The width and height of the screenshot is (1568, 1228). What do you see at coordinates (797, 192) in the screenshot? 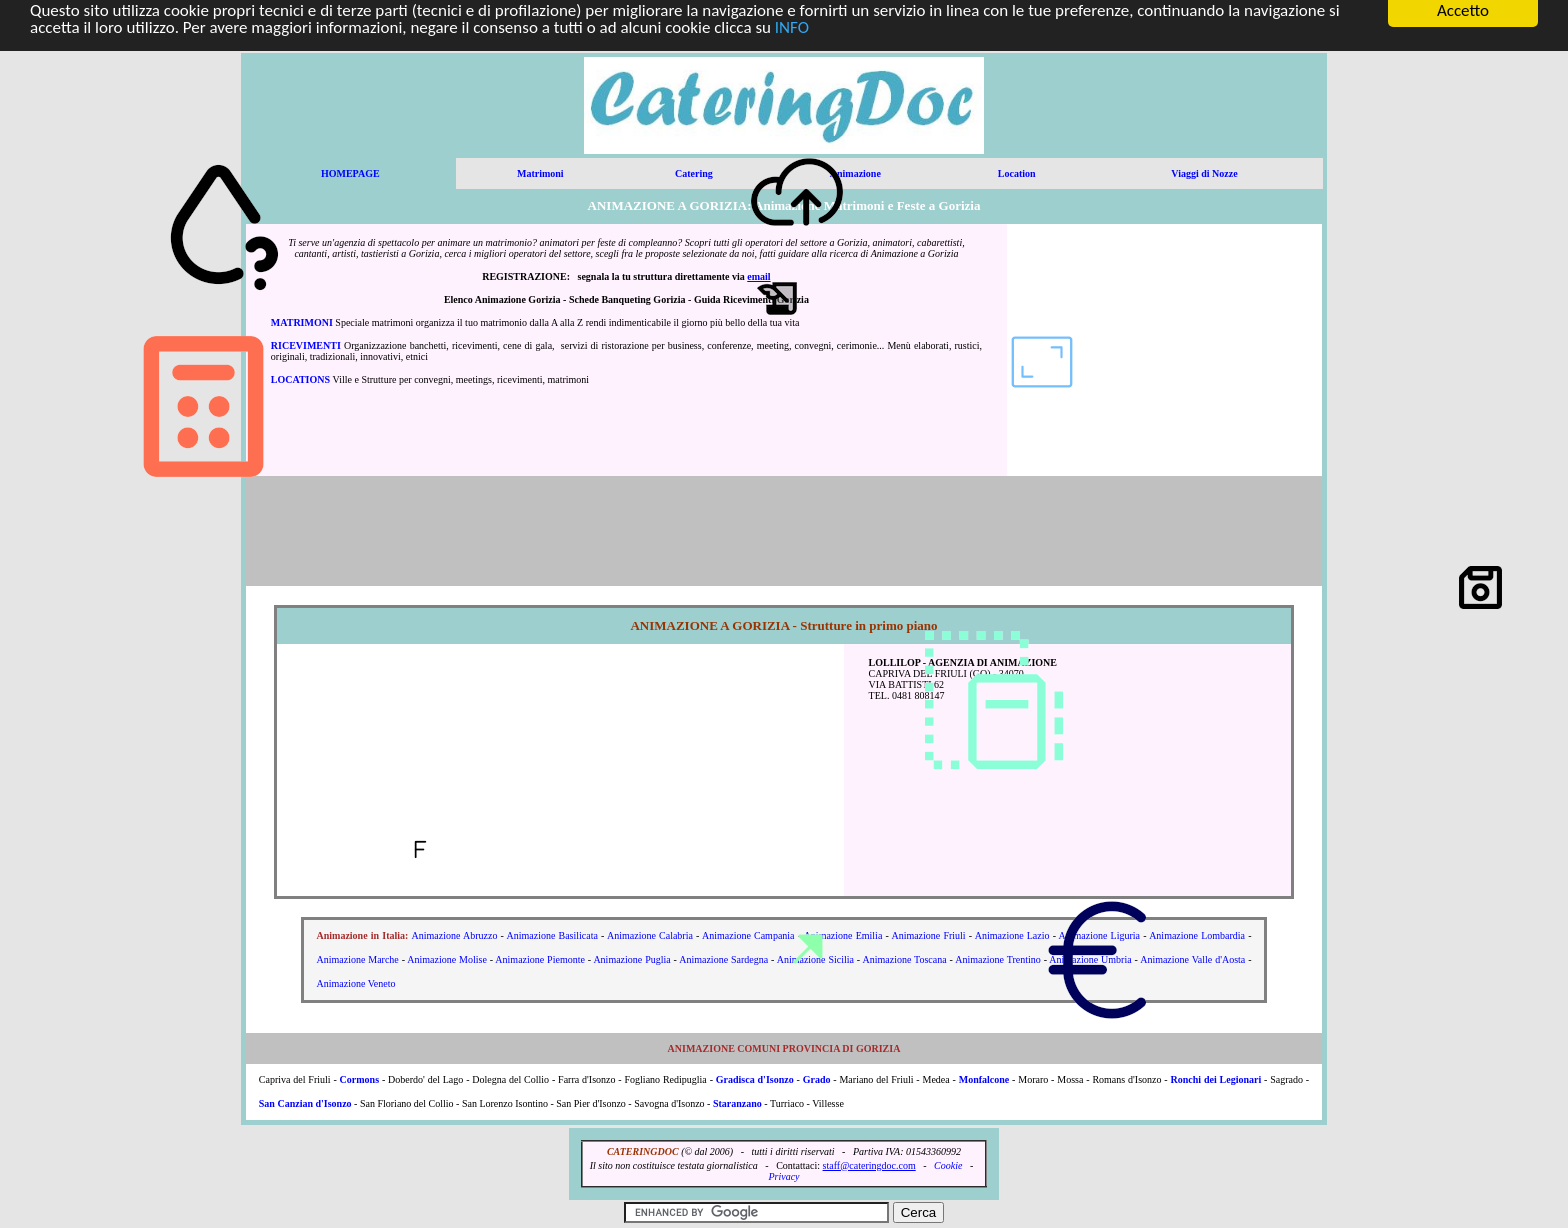
I see `upload file to cloud storage` at bounding box center [797, 192].